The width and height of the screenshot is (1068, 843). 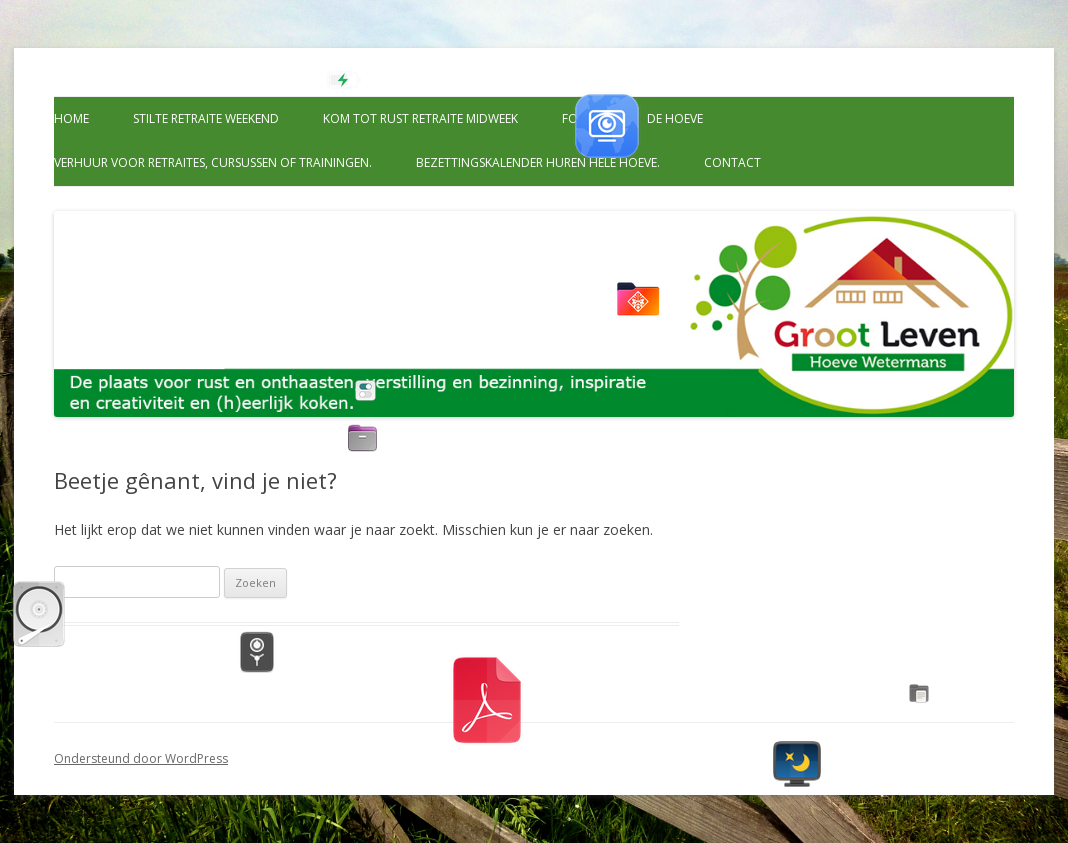 I want to click on open system settings or preferences, so click(x=365, y=390).